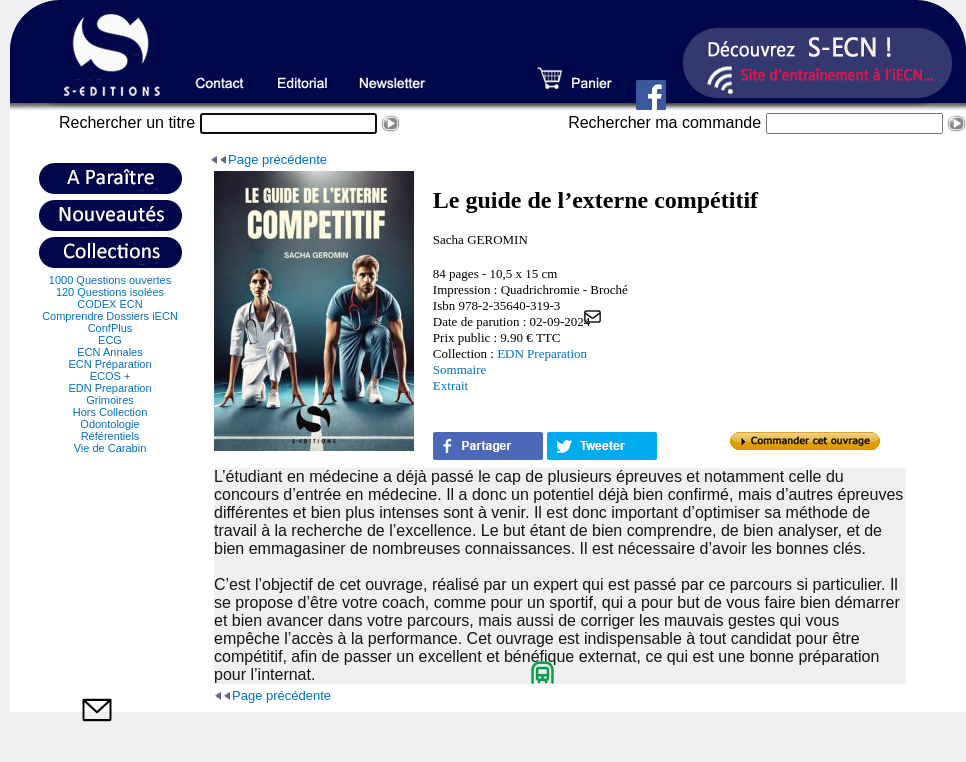 This screenshot has width=966, height=762. I want to click on open your inbox or email messages, so click(592, 316).